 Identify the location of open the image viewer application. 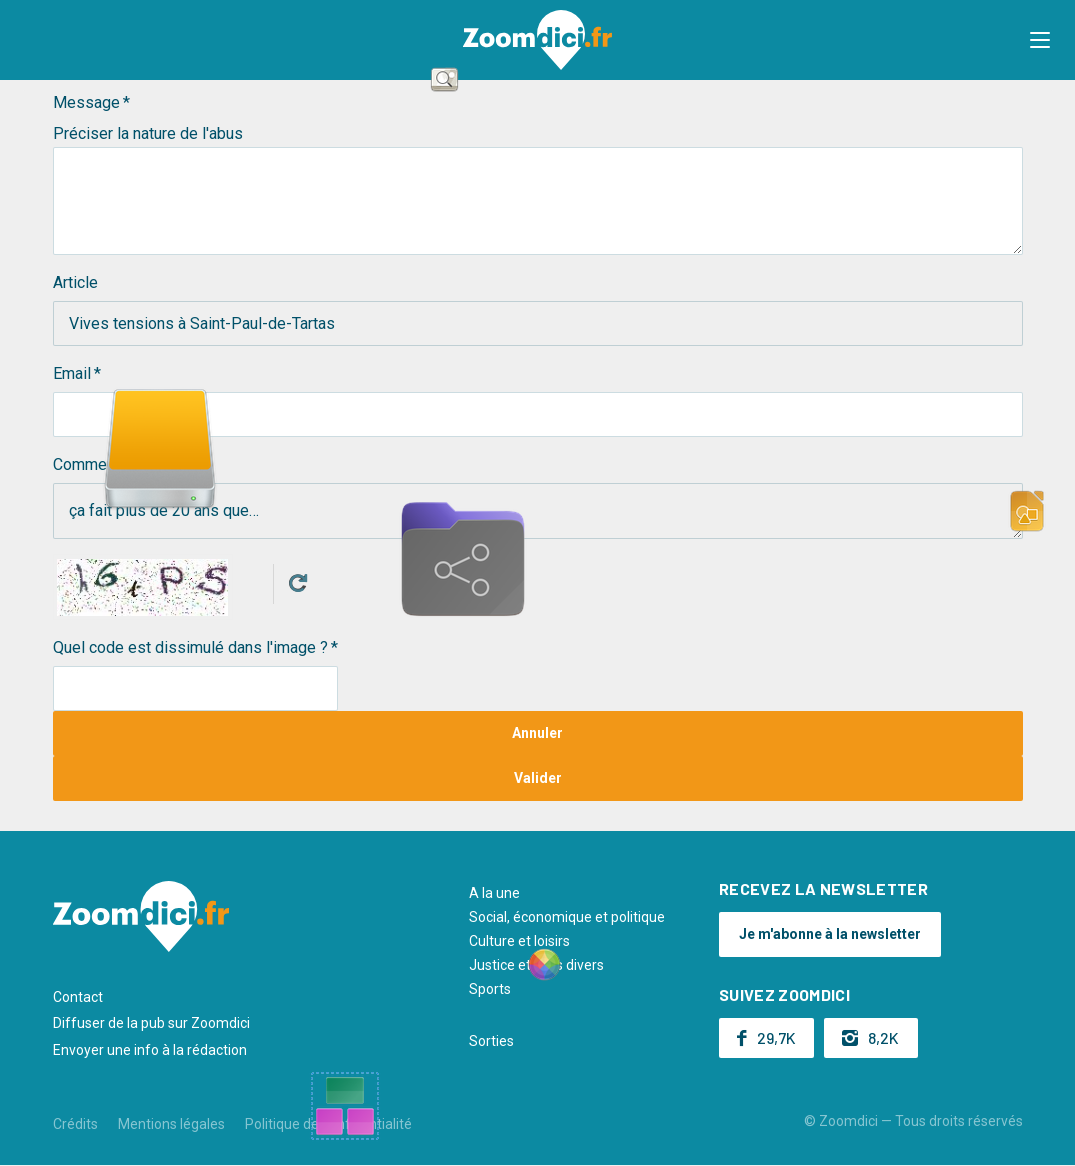
(444, 79).